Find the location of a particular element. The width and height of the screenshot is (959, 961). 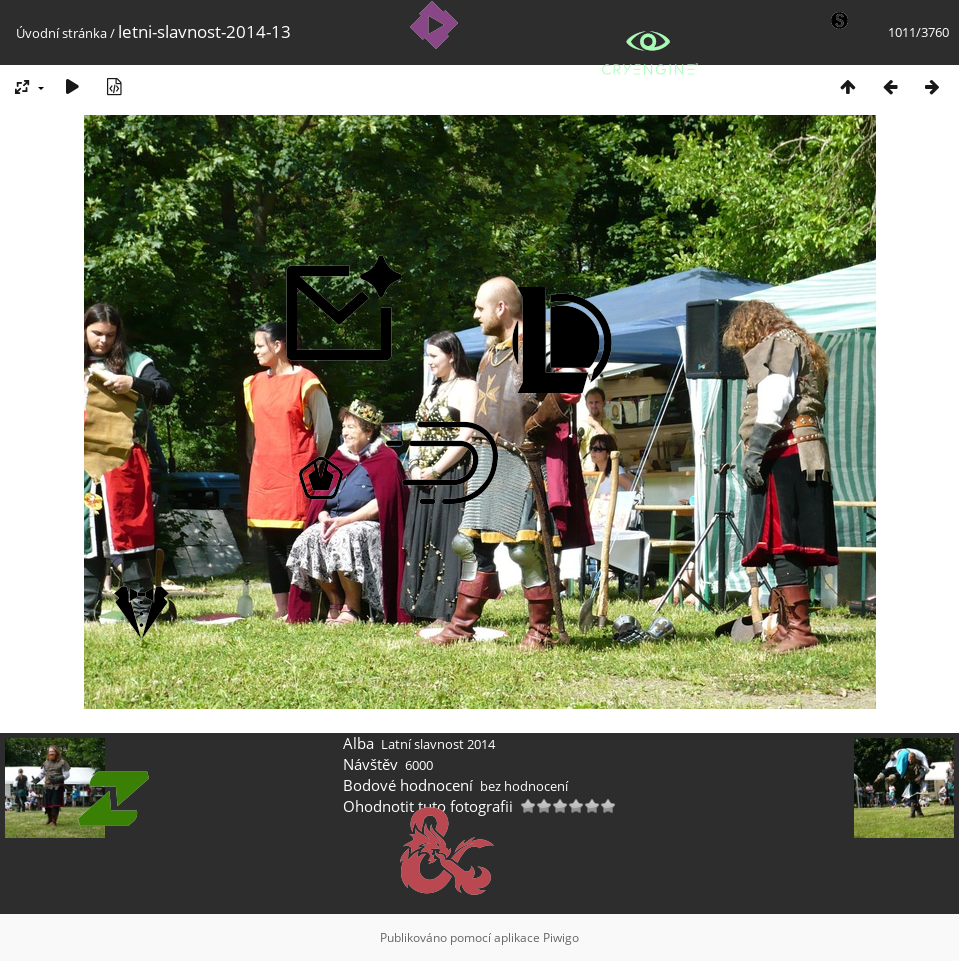

stylelint CSS linting tool logo is located at coordinates (141, 612).